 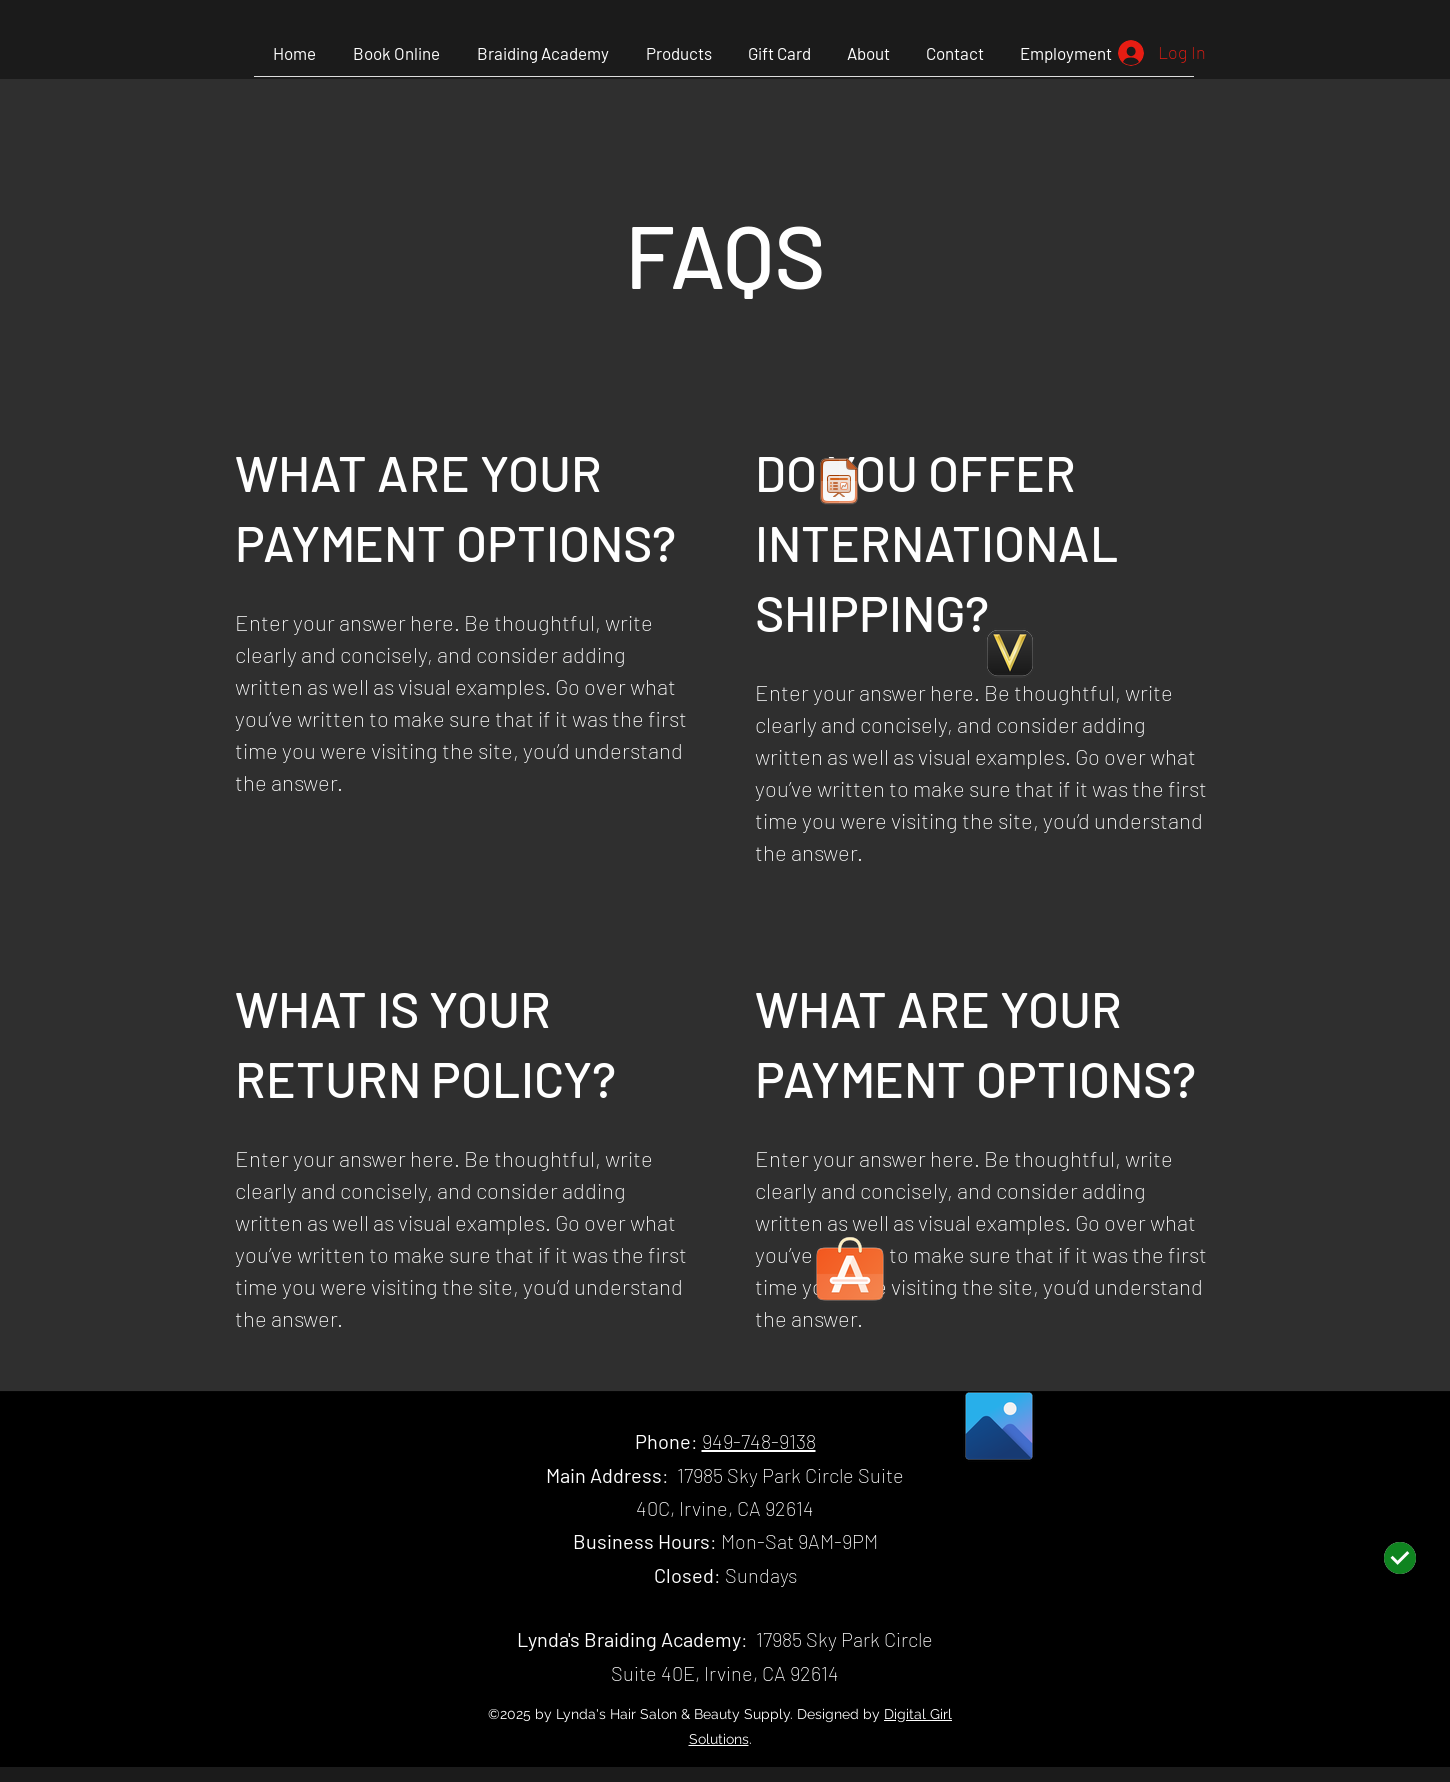 I want to click on open the windows photos app, so click(x=999, y=1426).